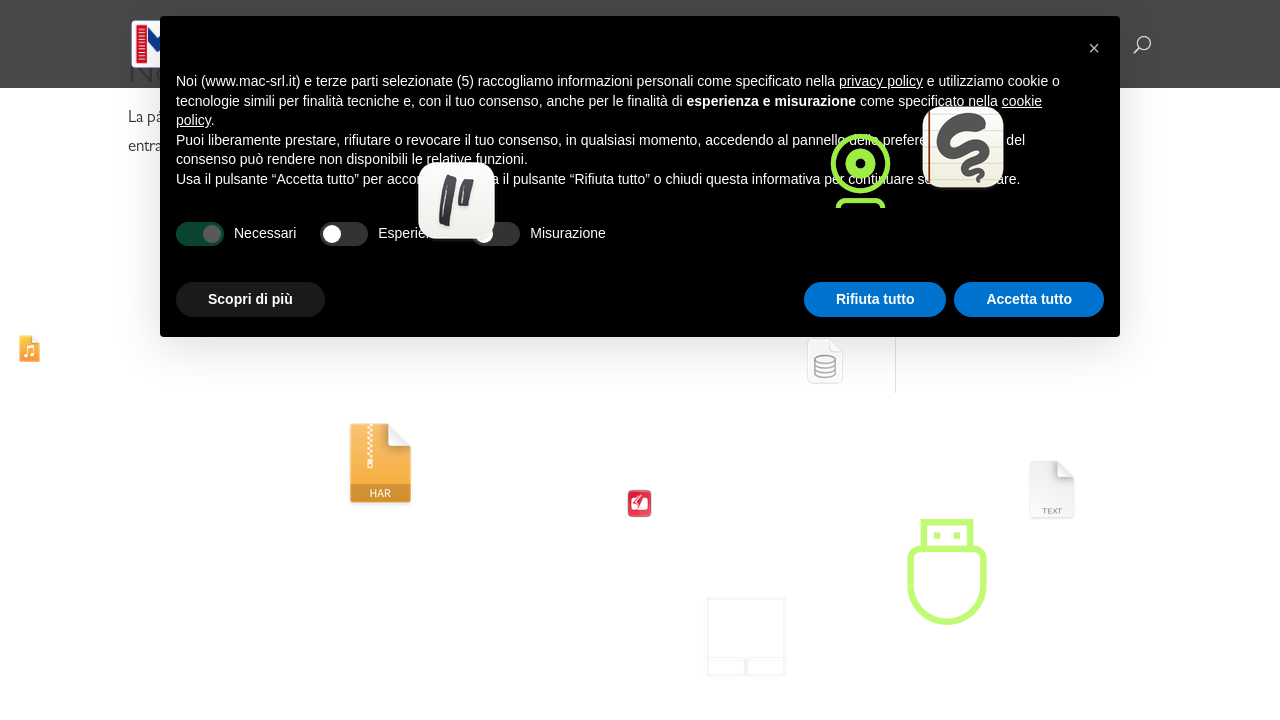 This screenshot has height=720, width=1280. Describe the element at coordinates (825, 361) in the screenshot. I see `sql database file` at that location.